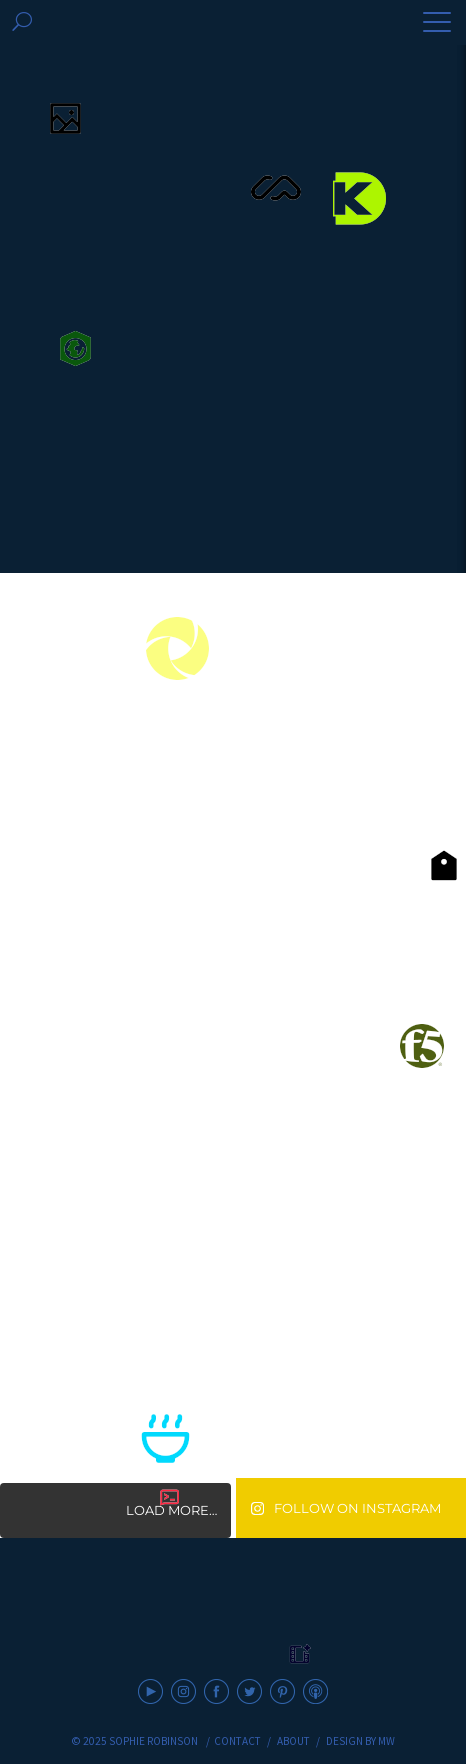 This screenshot has height=1764, width=466. Describe the element at coordinates (359, 198) in the screenshot. I see `visit Digi-Key Electronics website` at that location.